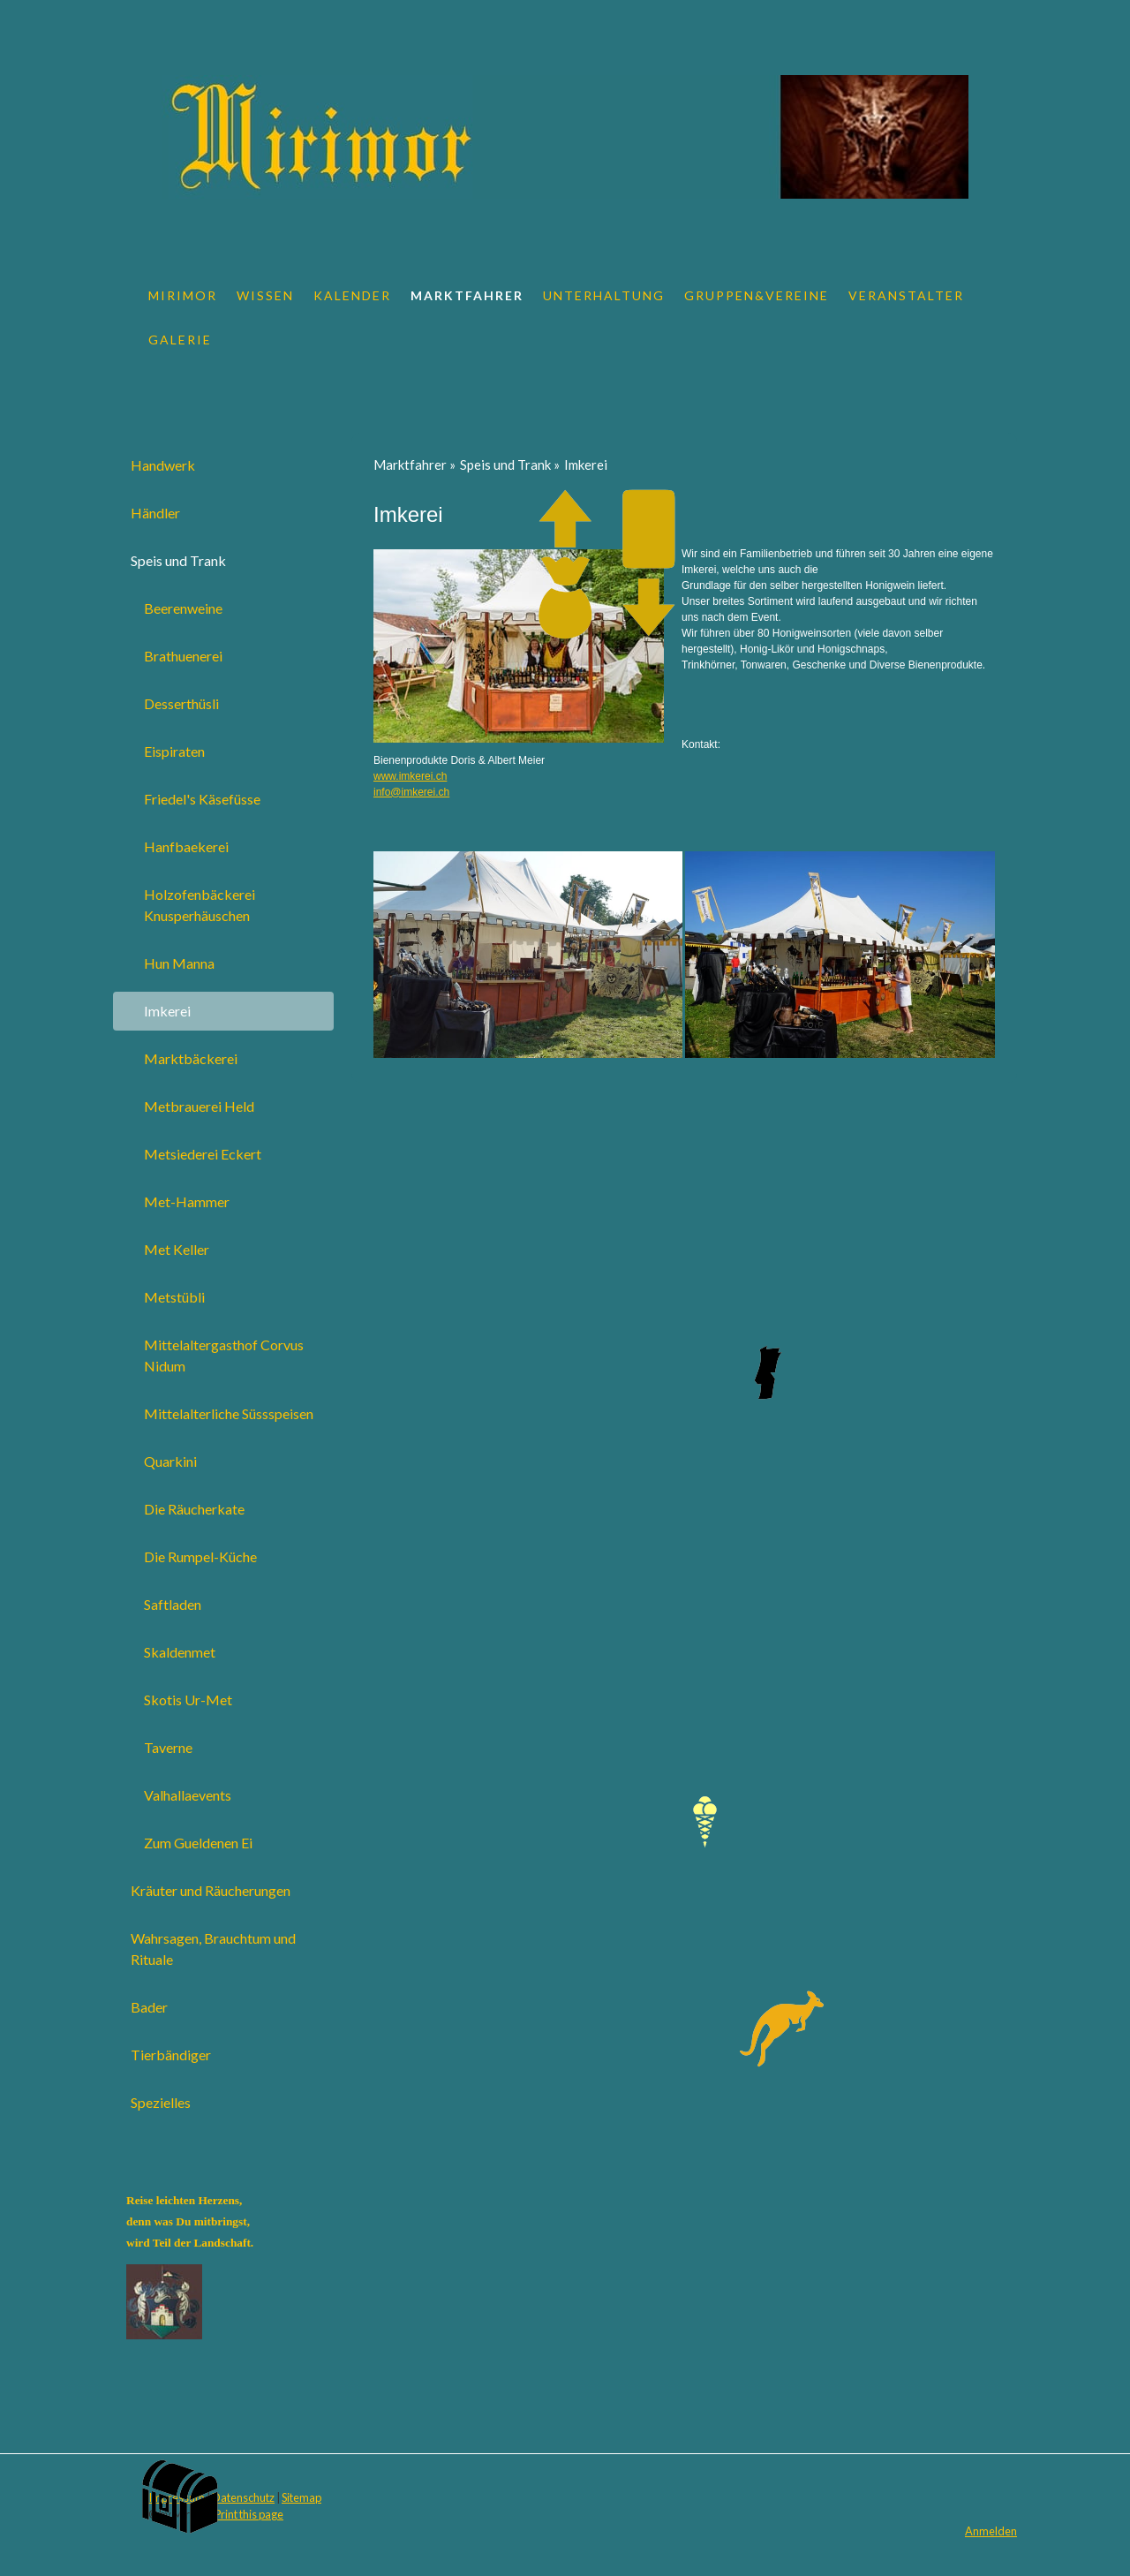 The height and width of the screenshot is (2576, 1130). Describe the element at coordinates (781, 2028) in the screenshot. I see `indicates australian content or region` at that location.